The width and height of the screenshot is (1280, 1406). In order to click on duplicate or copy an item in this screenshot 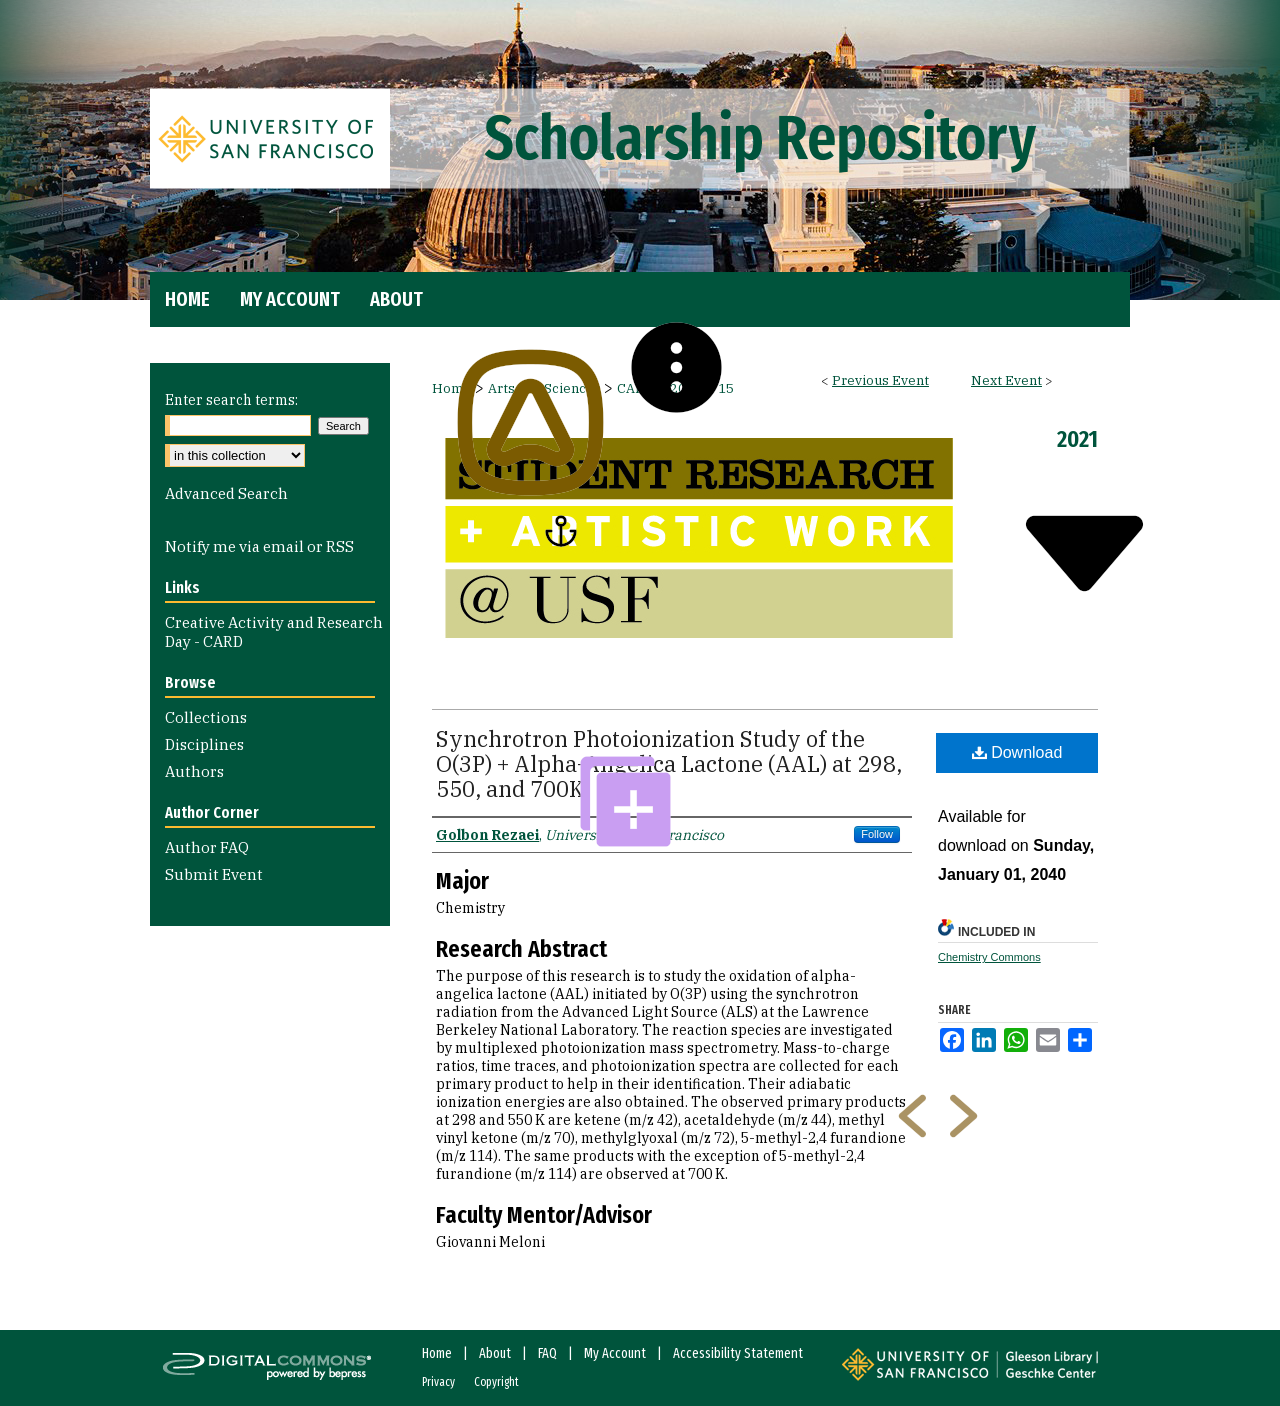, I will do `click(625, 801)`.